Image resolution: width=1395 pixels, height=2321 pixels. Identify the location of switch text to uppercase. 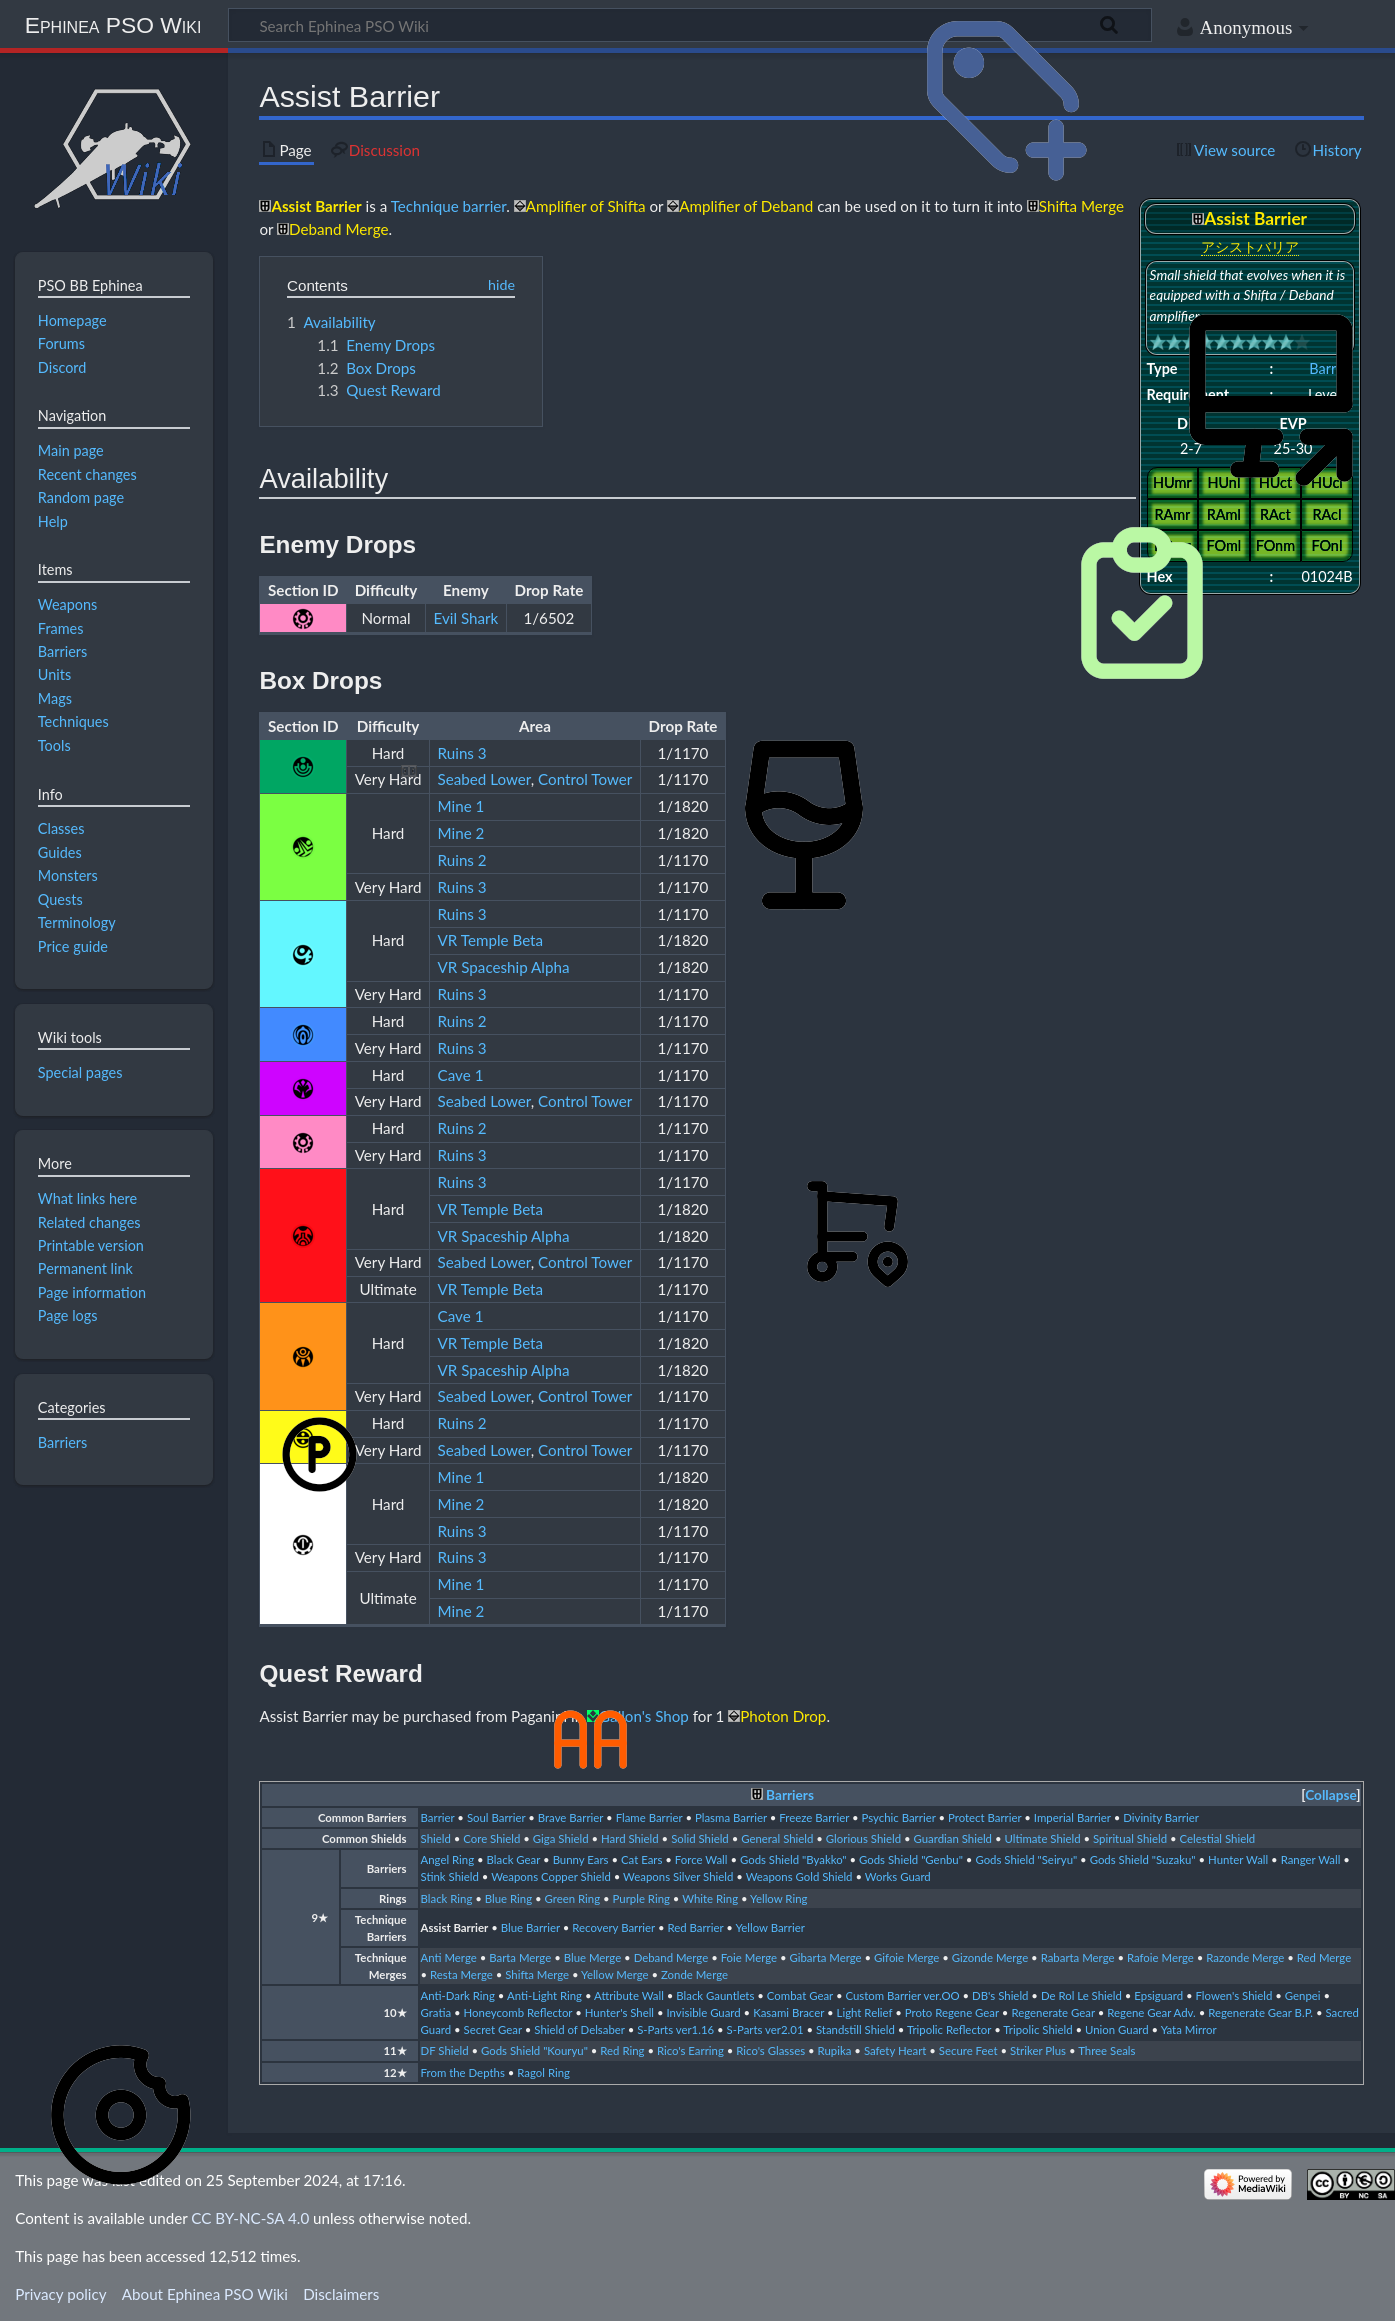
(590, 1739).